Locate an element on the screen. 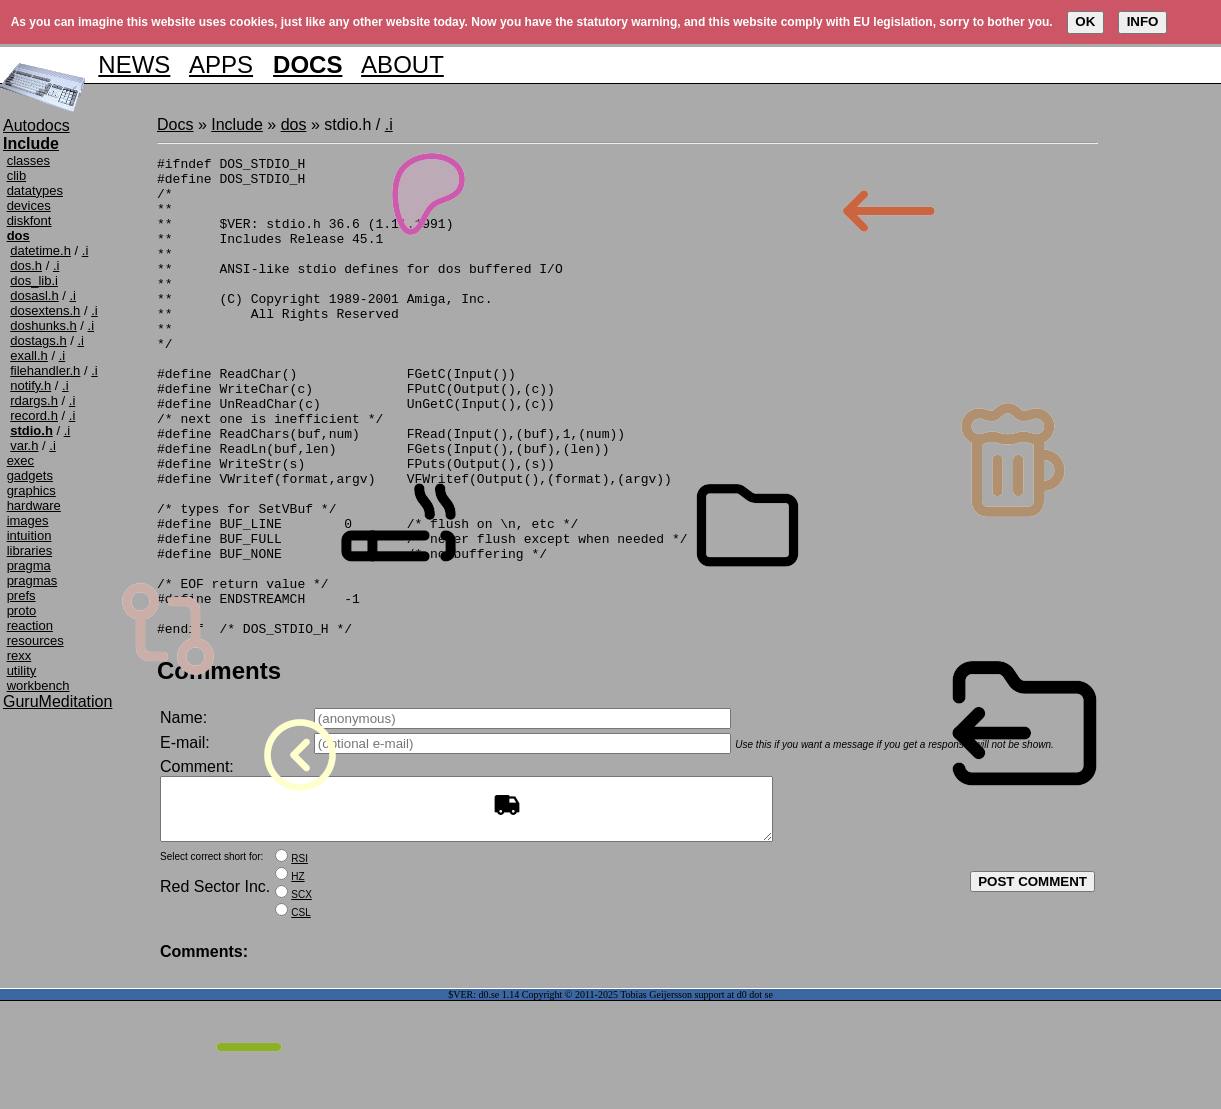  link to patreon profile or support page is located at coordinates (425, 192).